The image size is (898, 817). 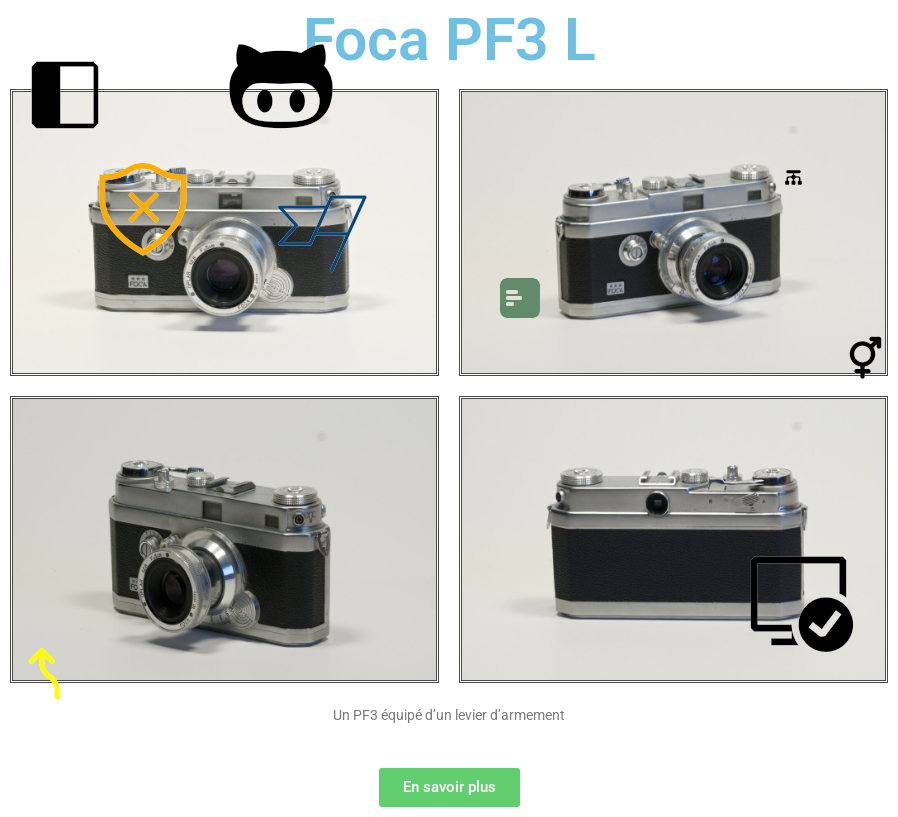 What do you see at coordinates (281, 83) in the screenshot?
I see `access GitHub integration or repository` at bounding box center [281, 83].